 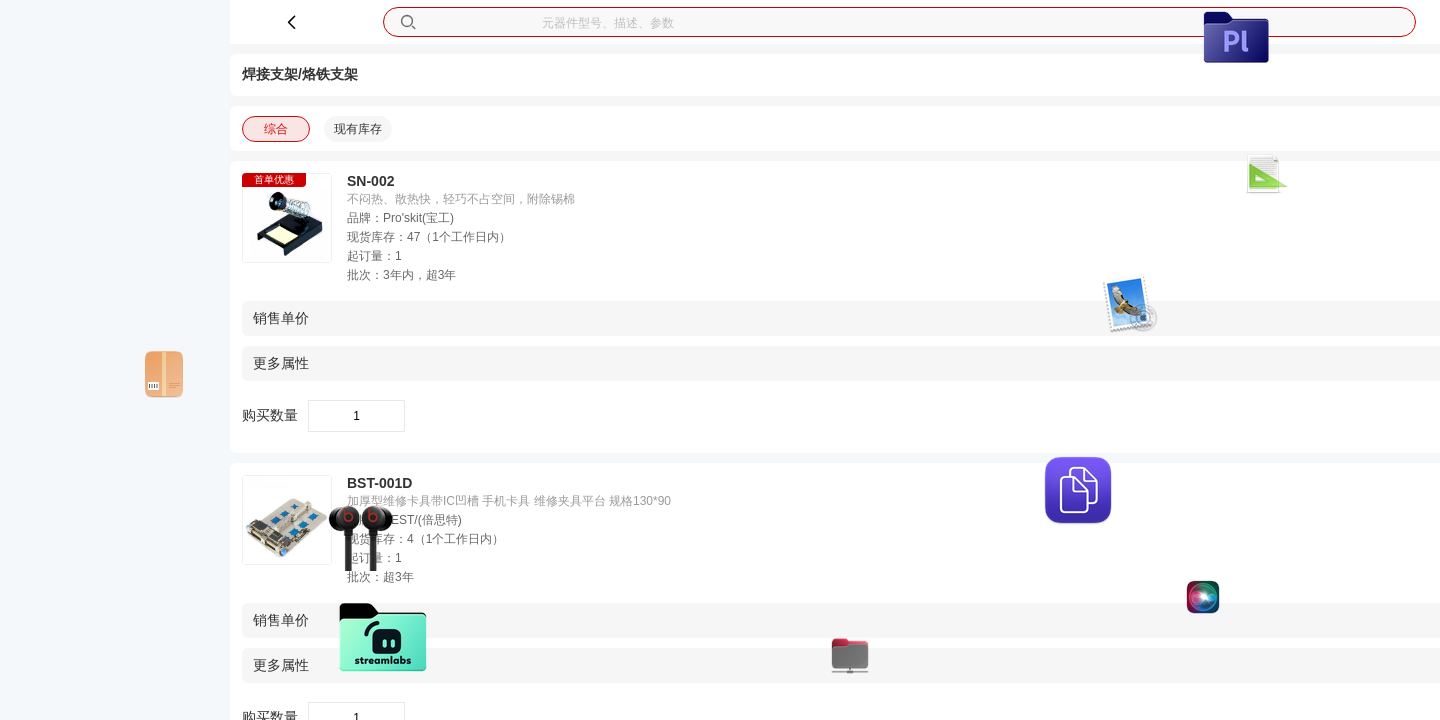 What do you see at coordinates (1236, 39) in the screenshot?
I see `open folder containing adobe prelude project files` at bounding box center [1236, 39].